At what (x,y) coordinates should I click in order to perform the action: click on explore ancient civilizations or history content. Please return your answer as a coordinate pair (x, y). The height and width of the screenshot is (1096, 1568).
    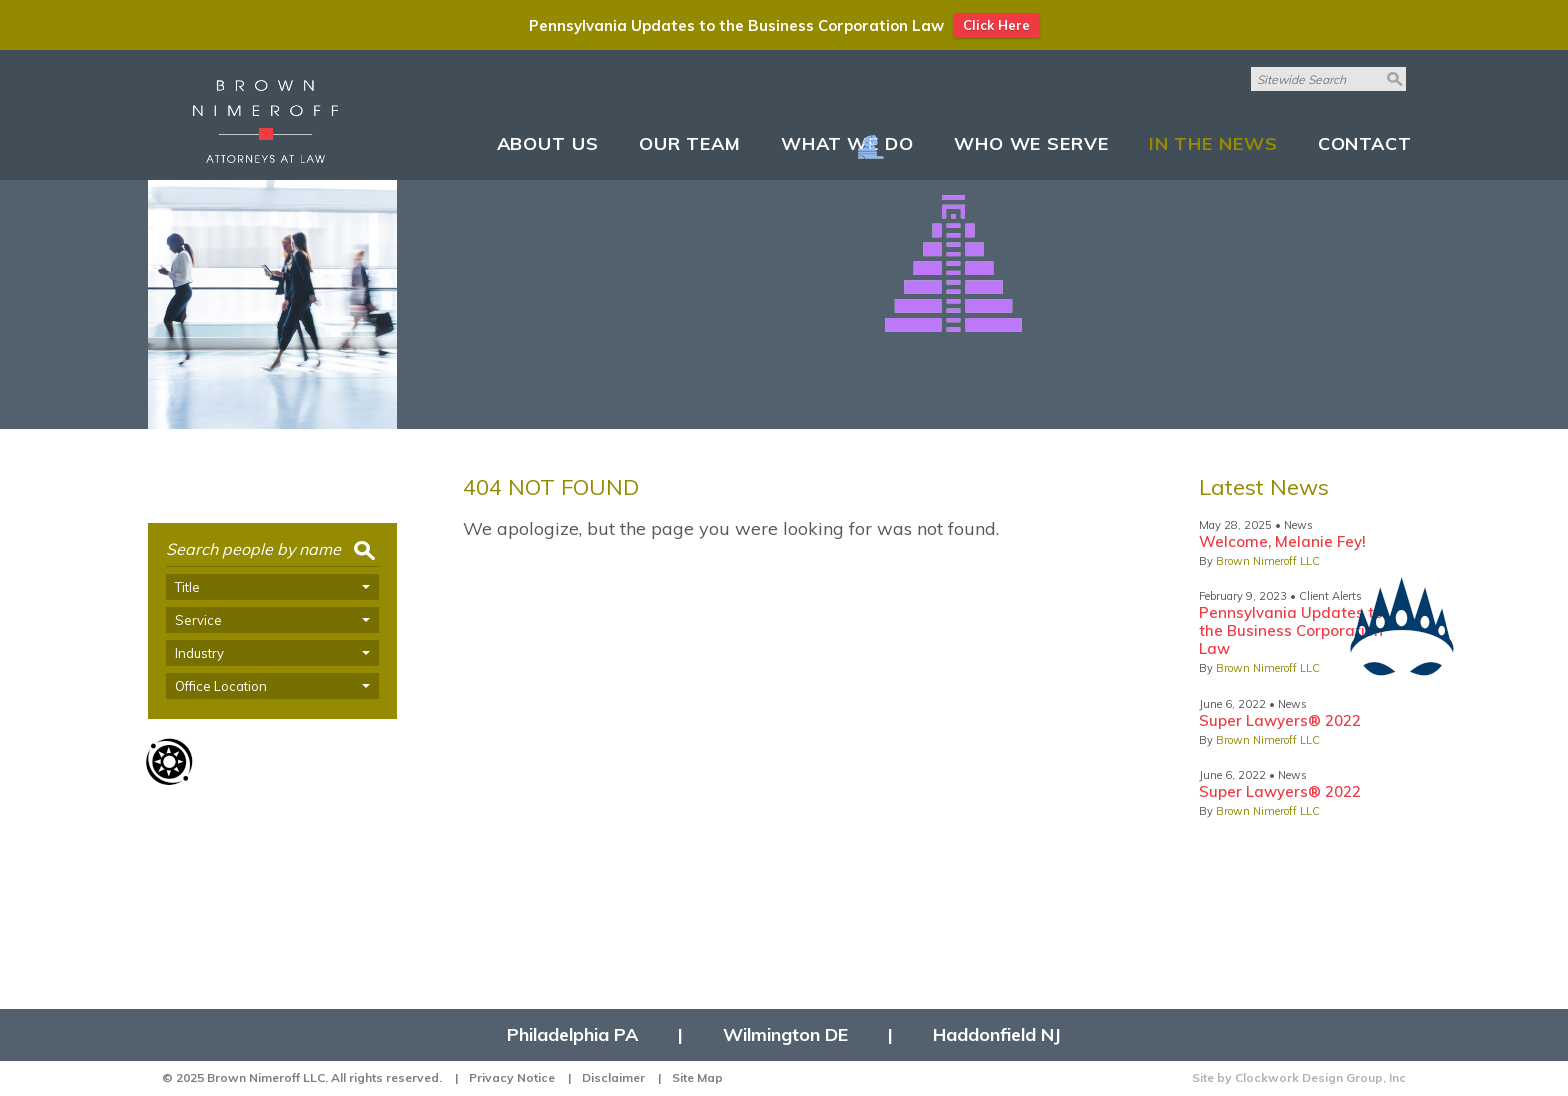
    Looking at the image, I should click on (953, 263).